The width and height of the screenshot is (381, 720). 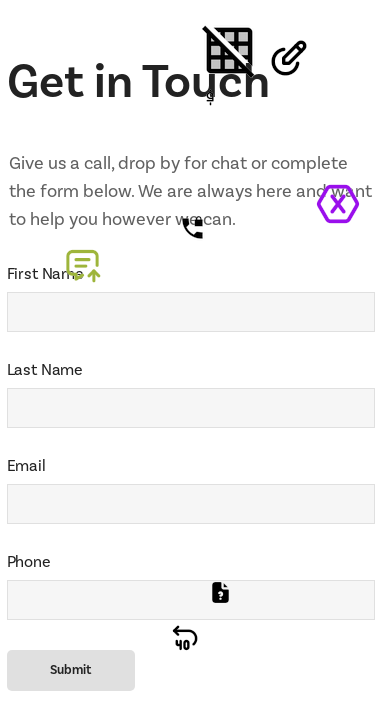 What do you see at coordinates (229, 50) in the screenshot?
I see `disable grid view` at bounding box center [229, 50].